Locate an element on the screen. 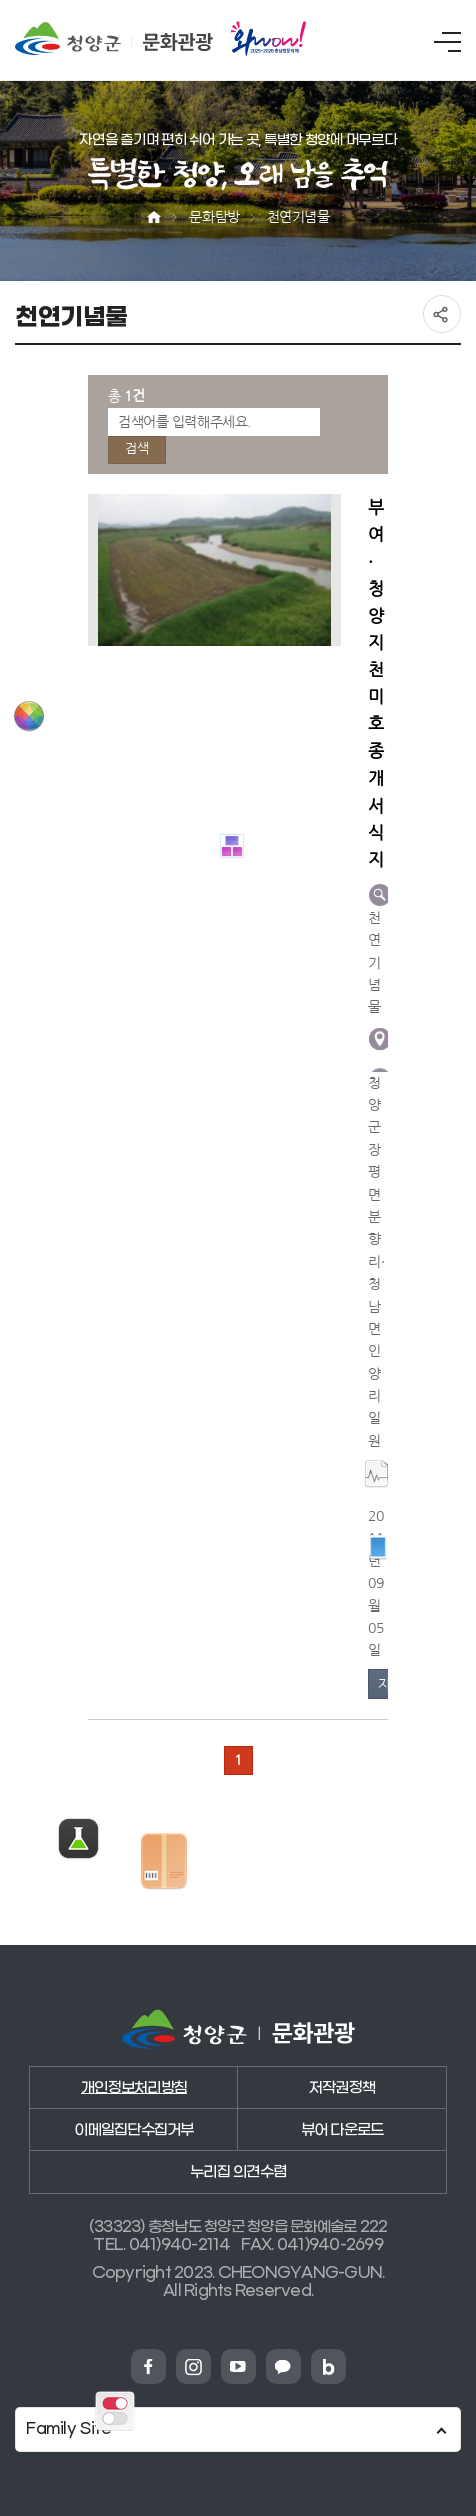  open color picker tool is located at coordinates (29, 716).